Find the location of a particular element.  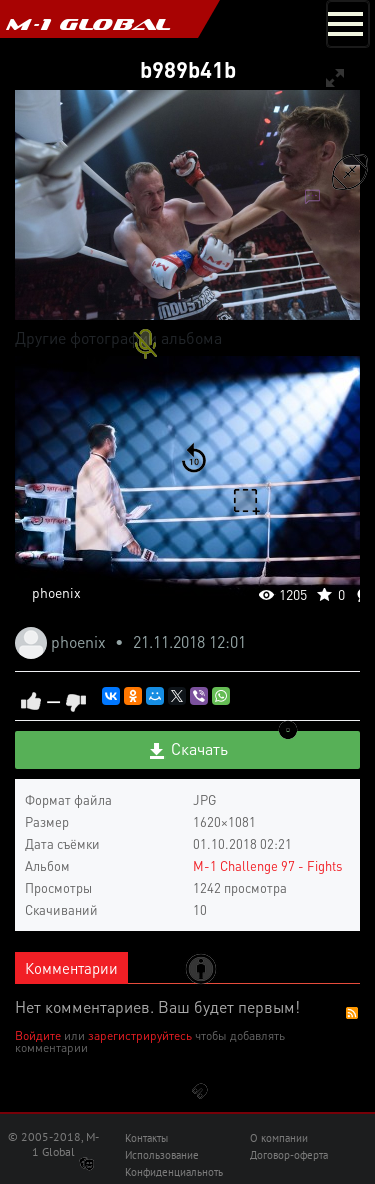

replay the last 10 seconds is located at coordinates (194, 459).